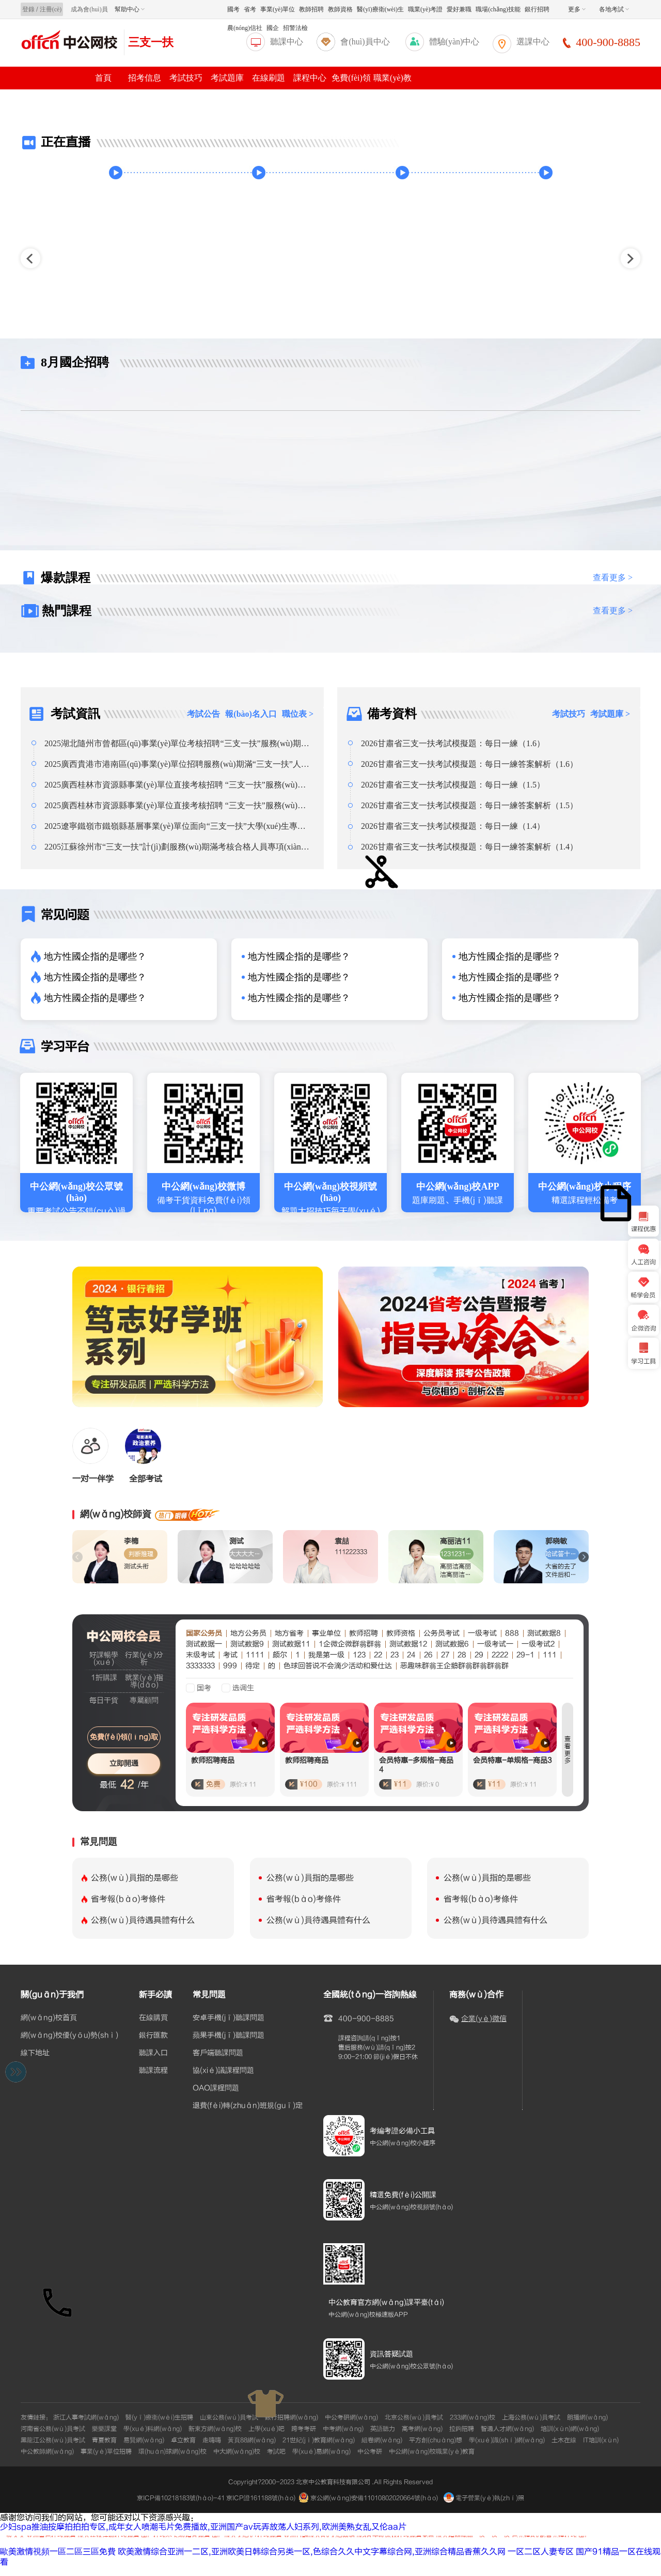 The height and width of the screenshot is (2576, 661). Describe the element at coordinates (15, 2072) in the screenshot. I see `skip forward or advance to next item` at that location.